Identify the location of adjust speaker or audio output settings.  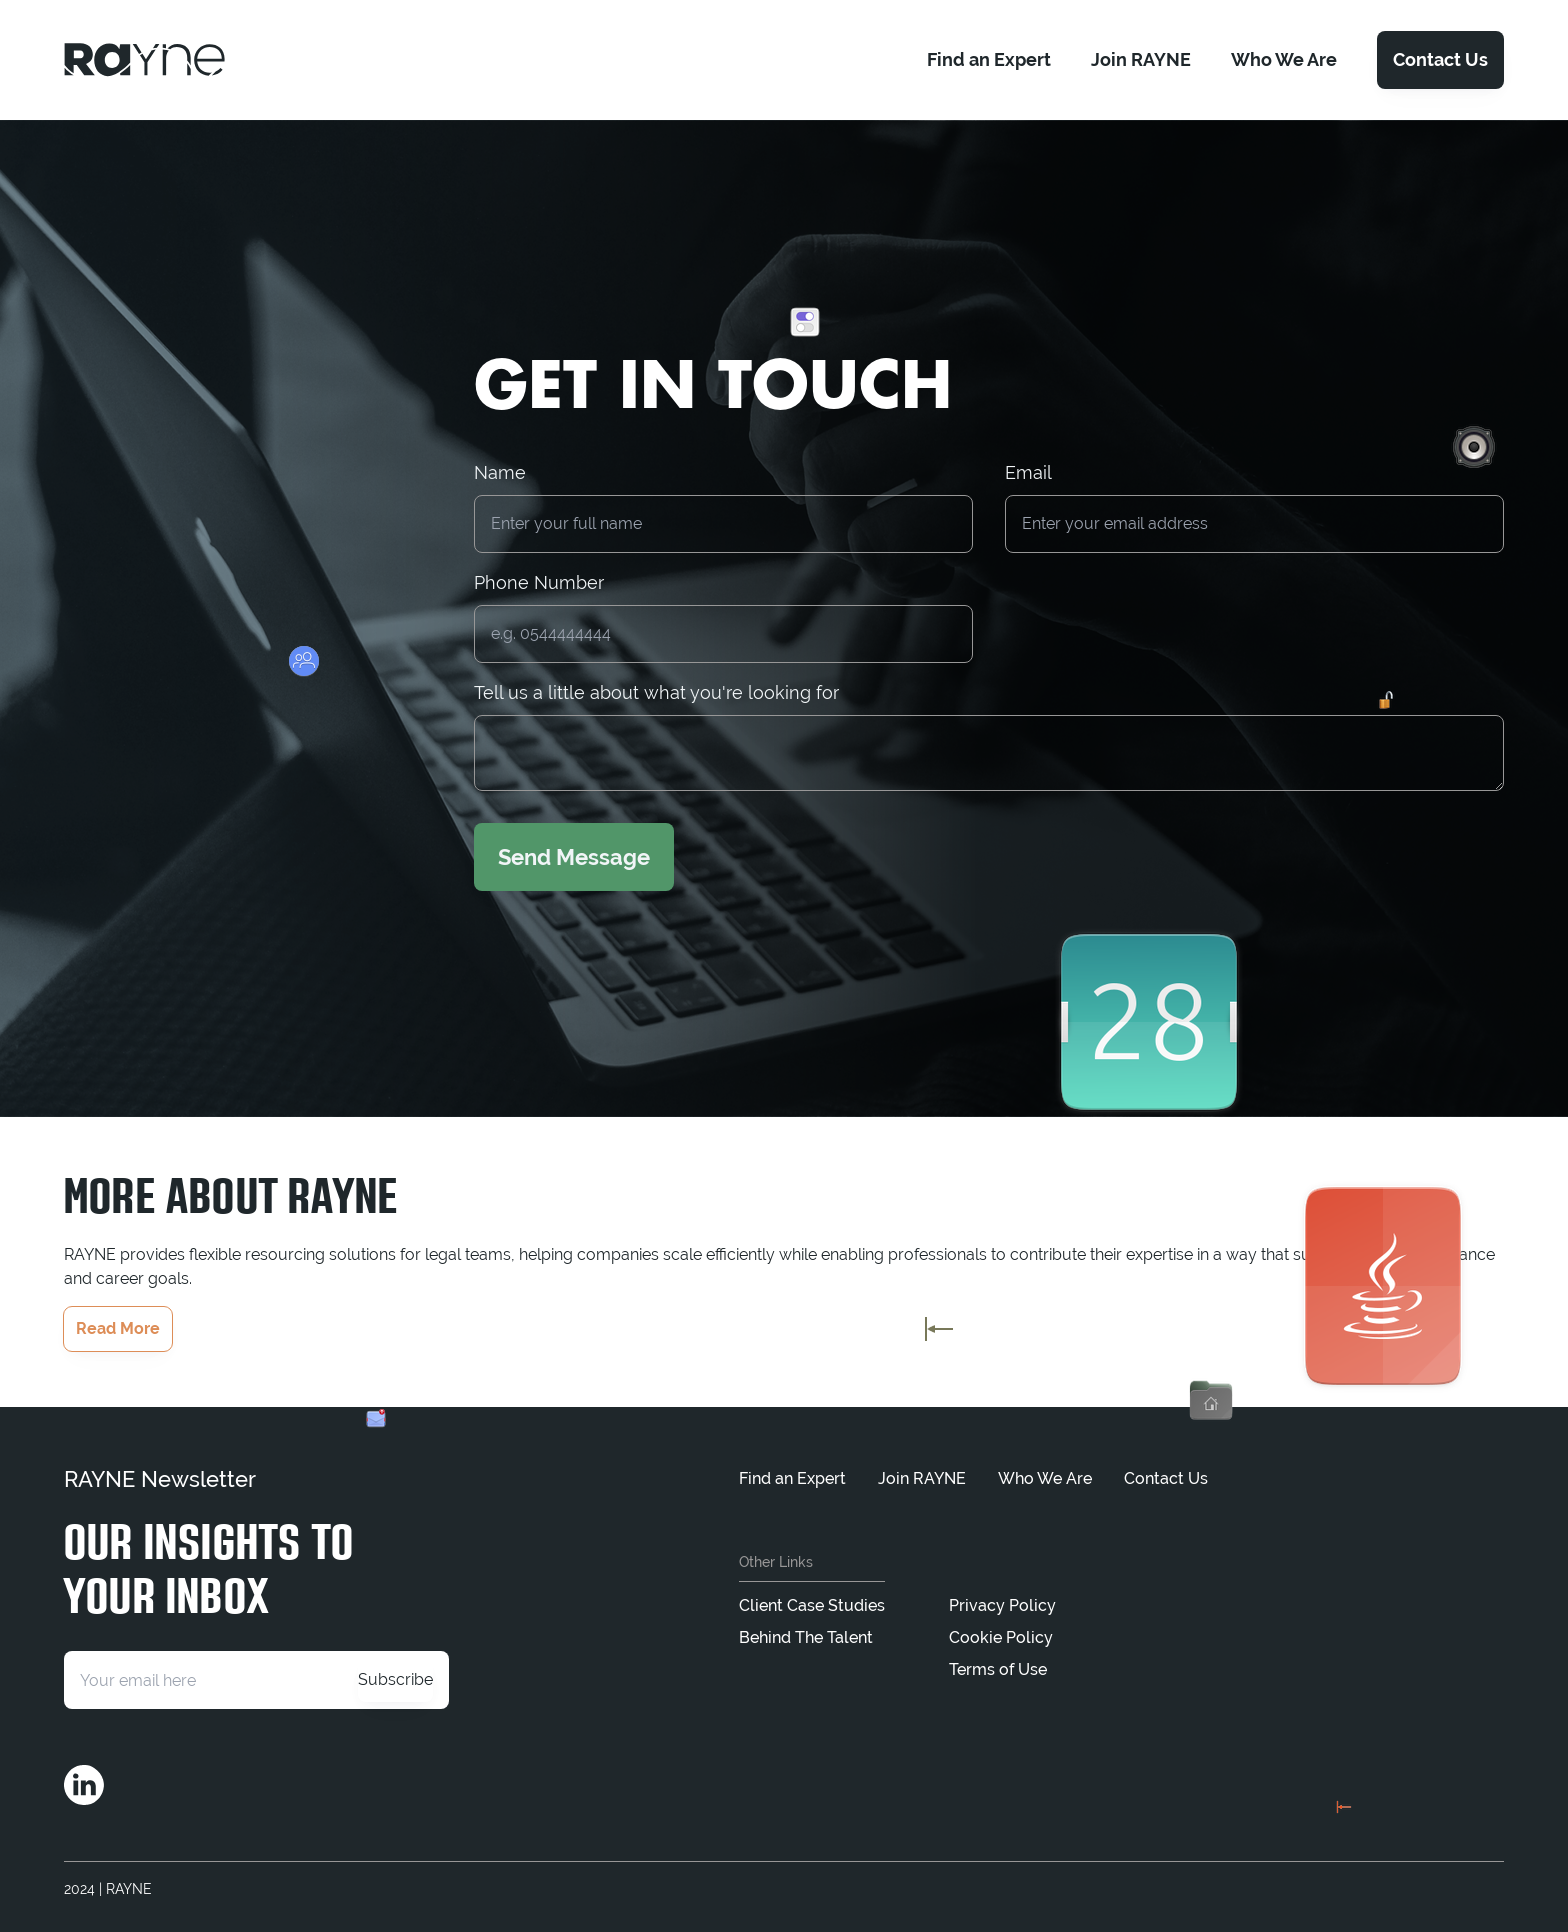
(1474, 447).